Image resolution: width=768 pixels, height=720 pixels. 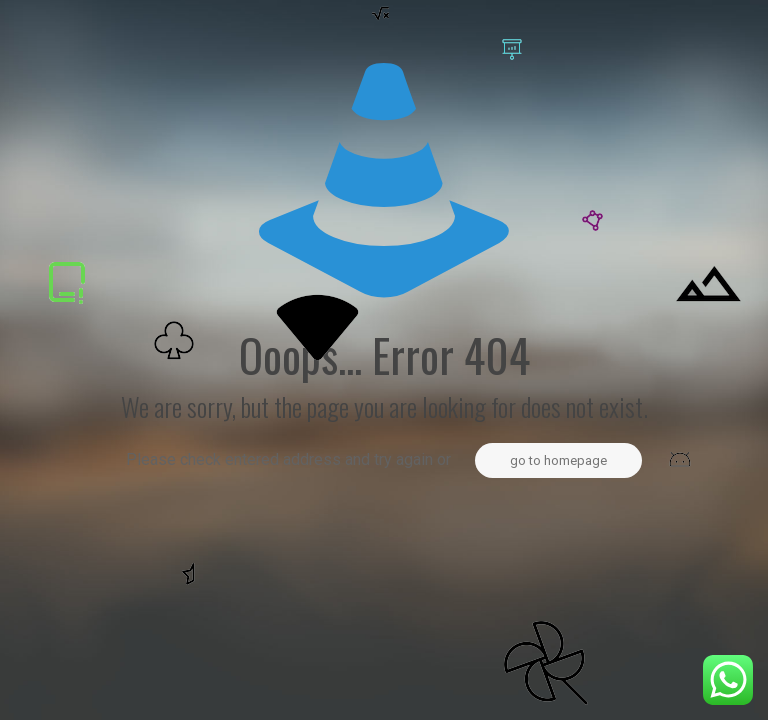 What do you see at coordinates (512, 48) in the screenshot?
I see `view presentation with data charts` at bounding box center [512, 48].